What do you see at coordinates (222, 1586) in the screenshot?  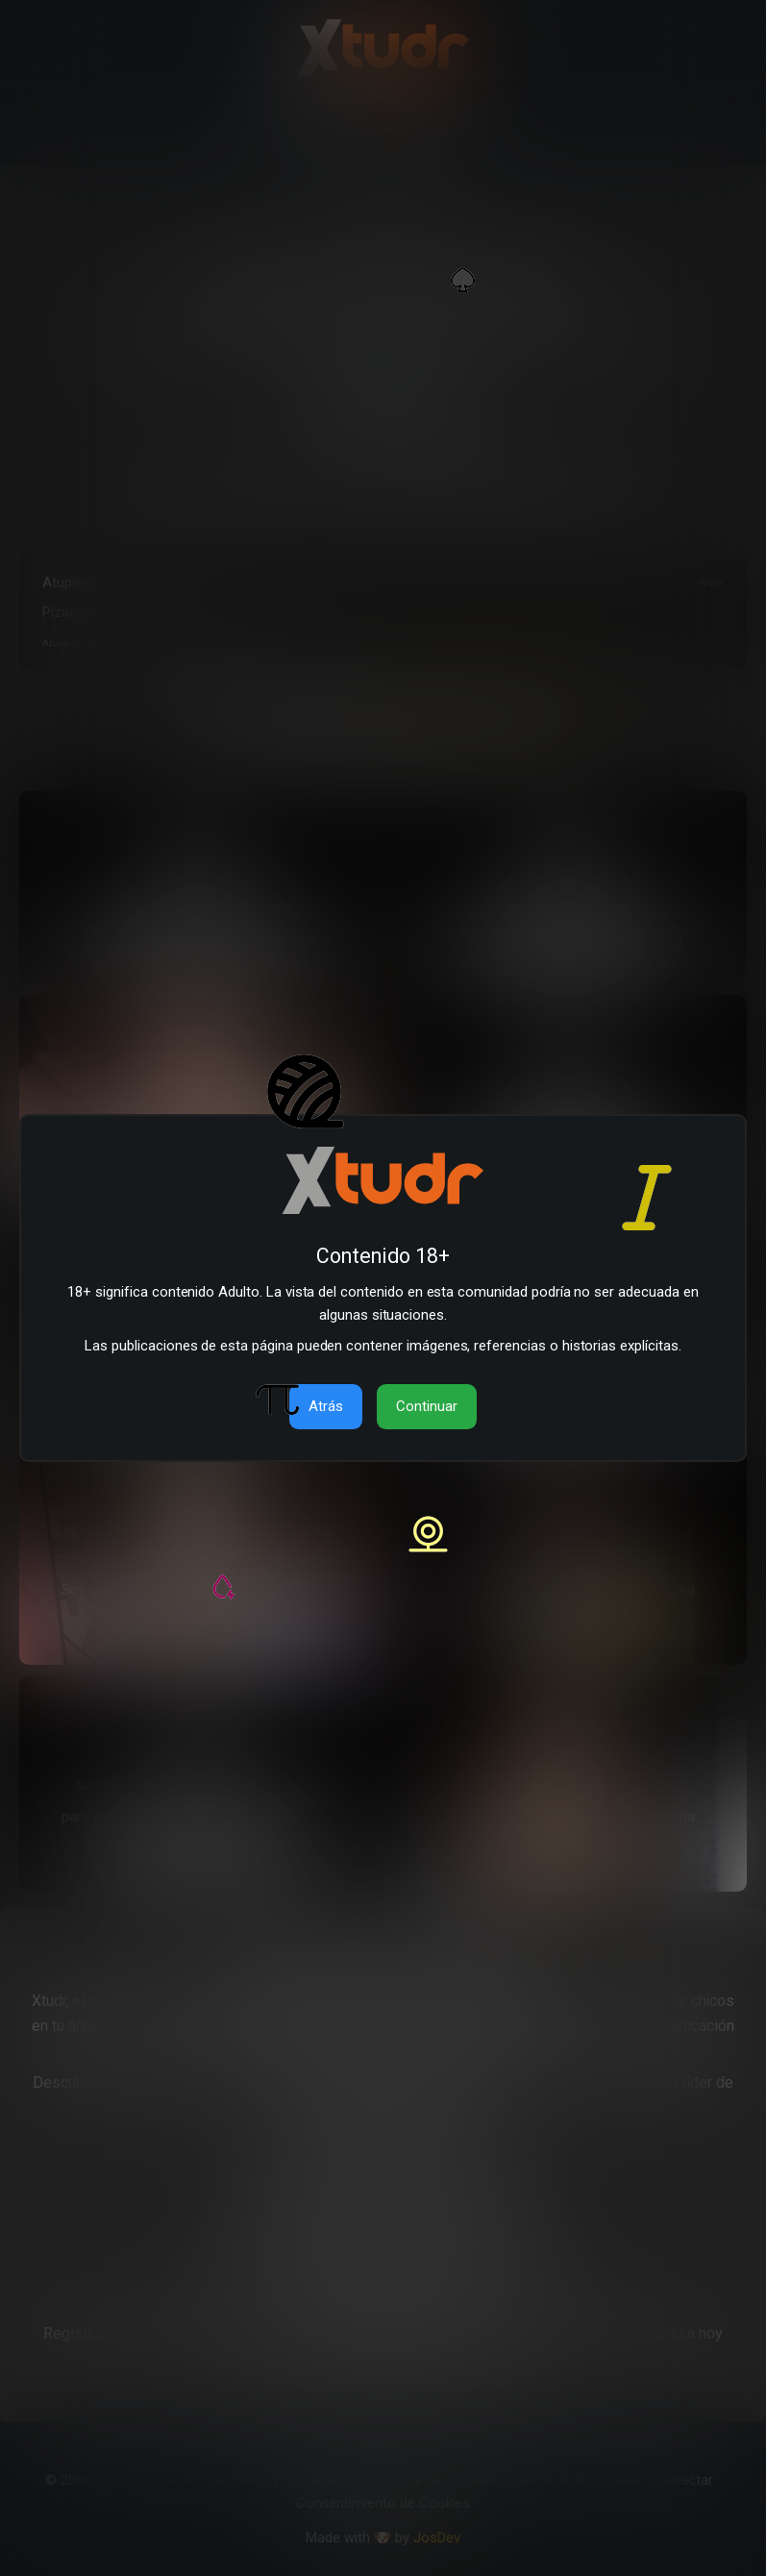 I see `hydroelectric power or water energy indicator` at bounding box center [222, 1586].